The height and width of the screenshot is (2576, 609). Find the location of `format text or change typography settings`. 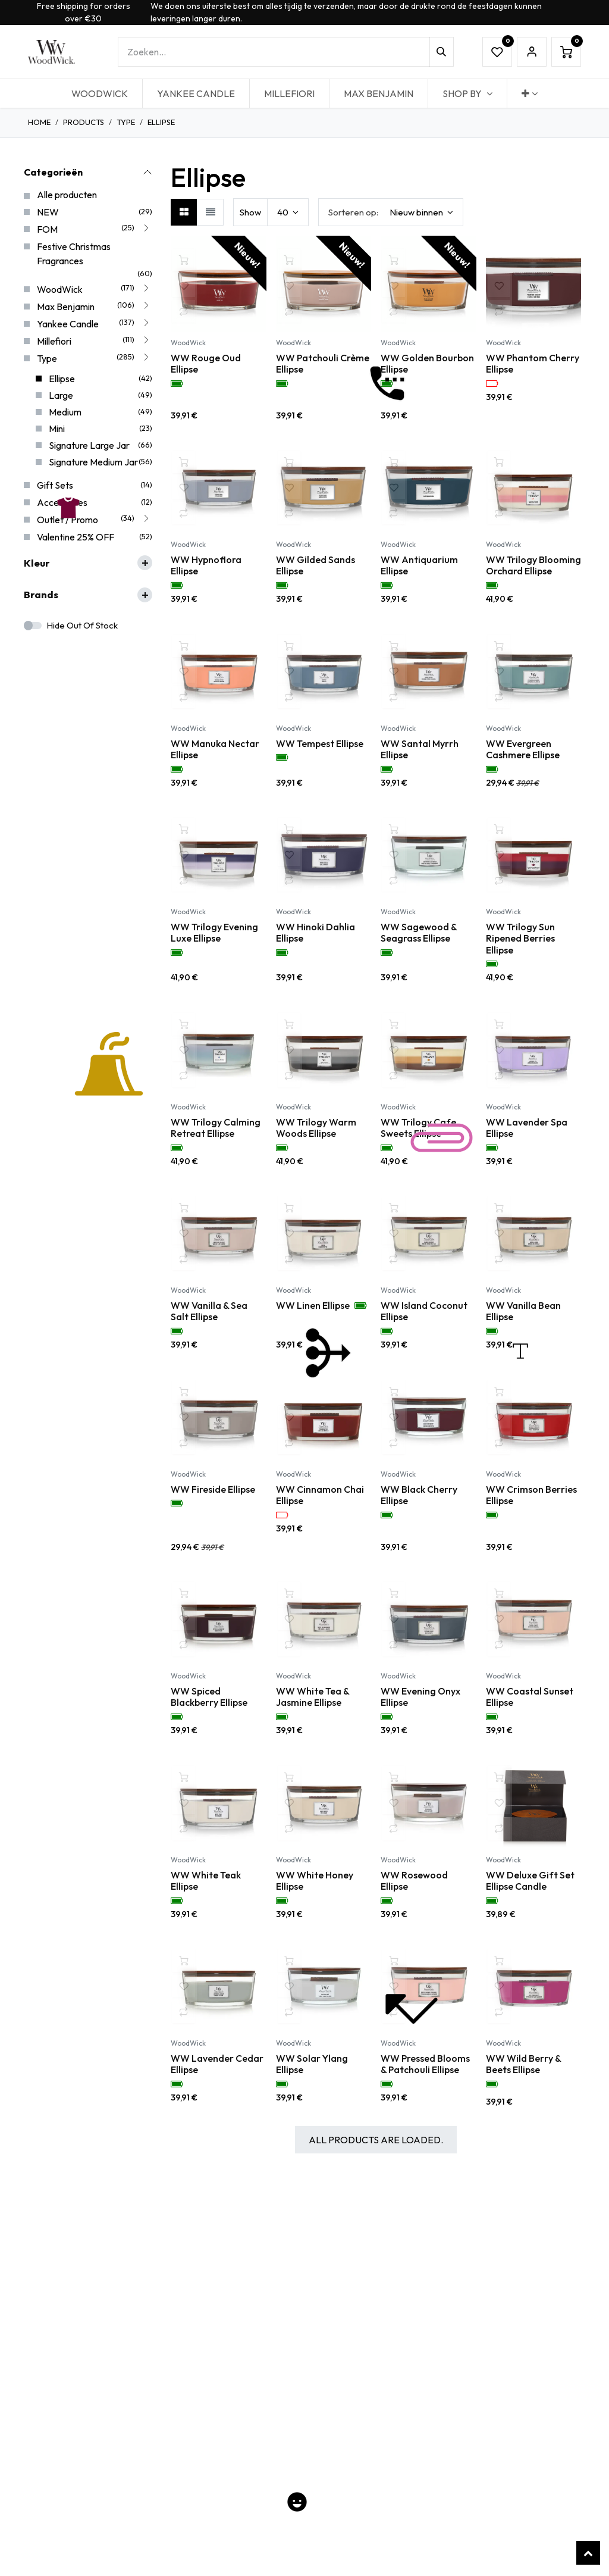

format text or change typography settings is located at coordinates (520, 1351).